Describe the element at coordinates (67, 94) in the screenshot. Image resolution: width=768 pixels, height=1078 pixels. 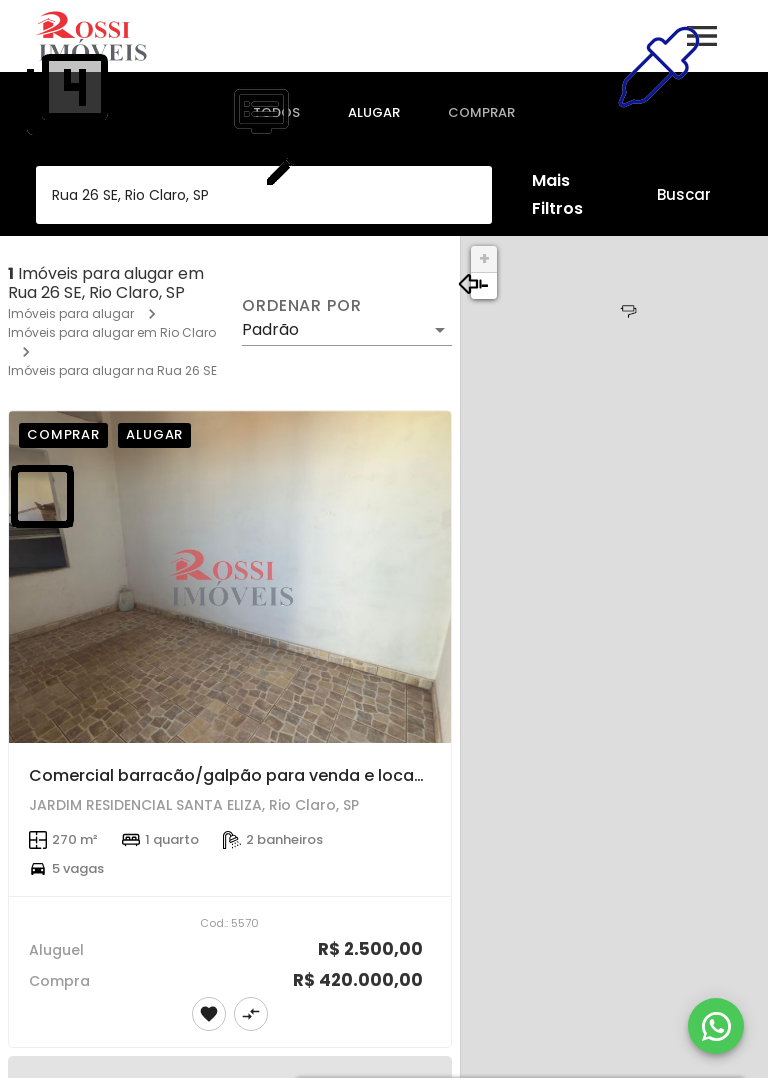
I see `select 4 images or items` at that location.